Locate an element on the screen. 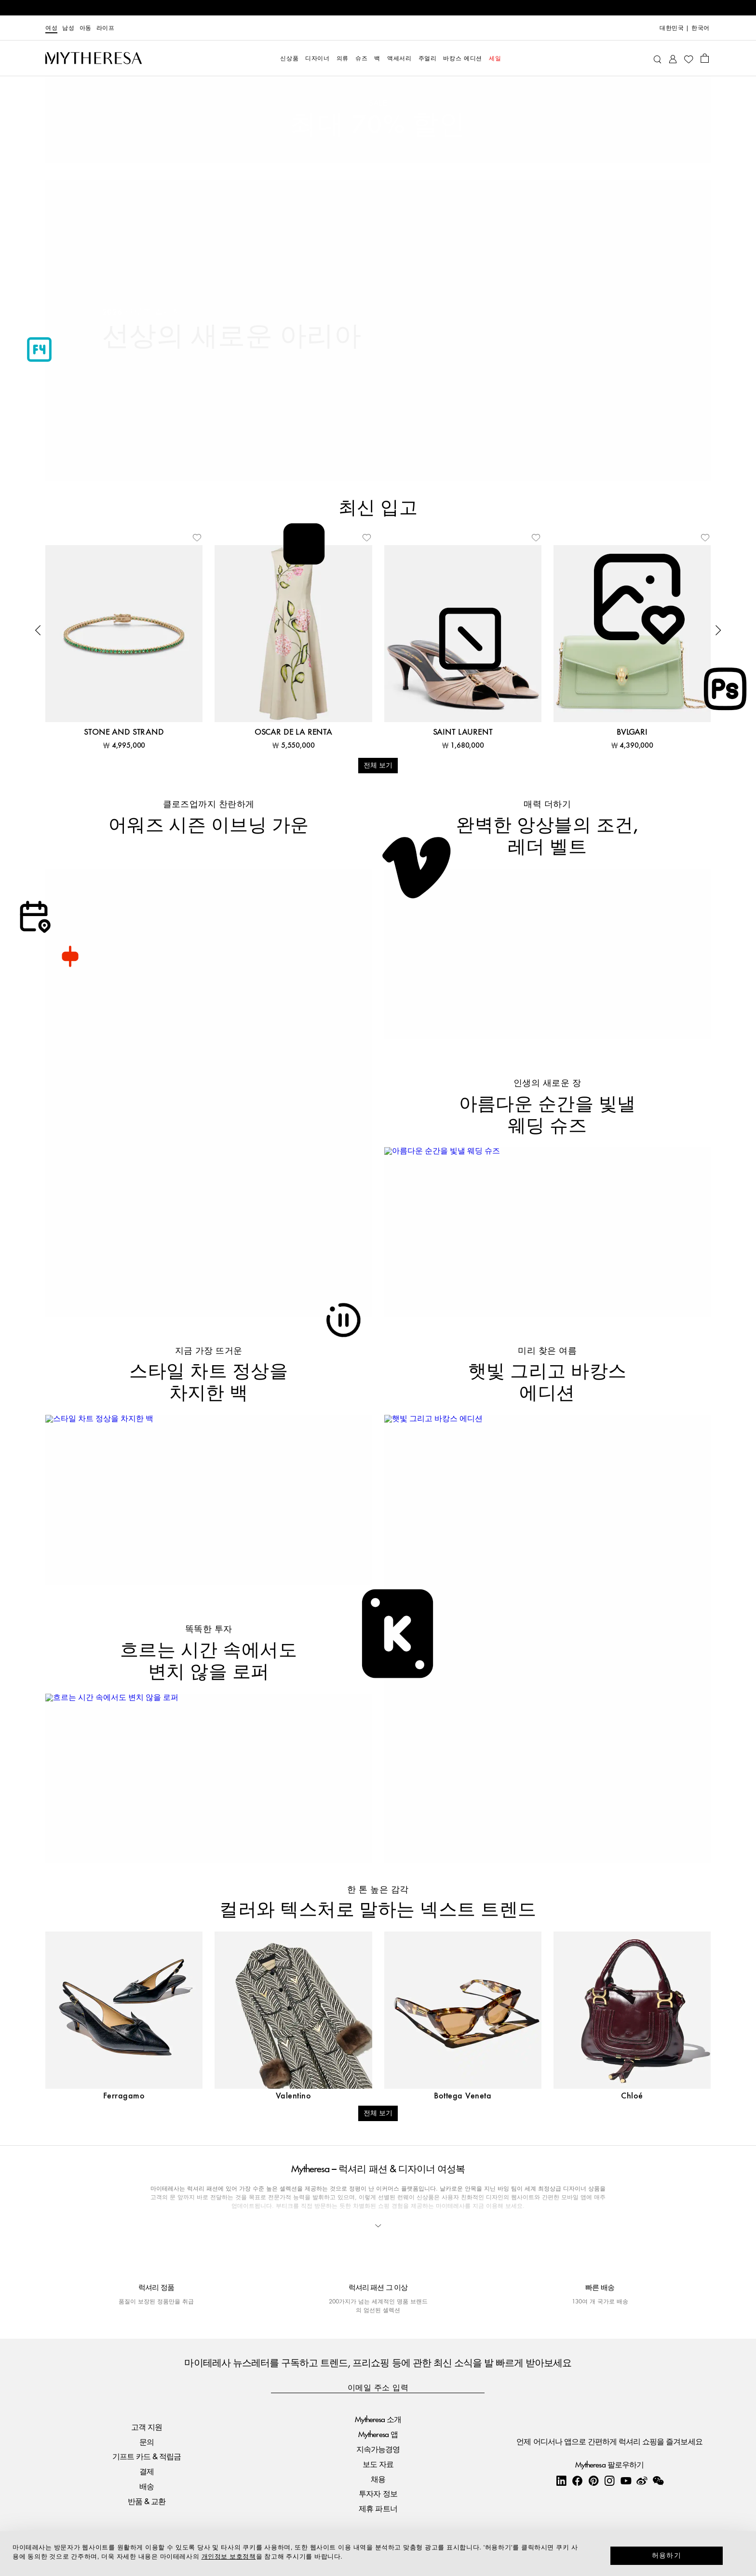 This screenshot has height=2576, width=756. indicates a blocked or forbidden action is located at coordinates (470, 639).